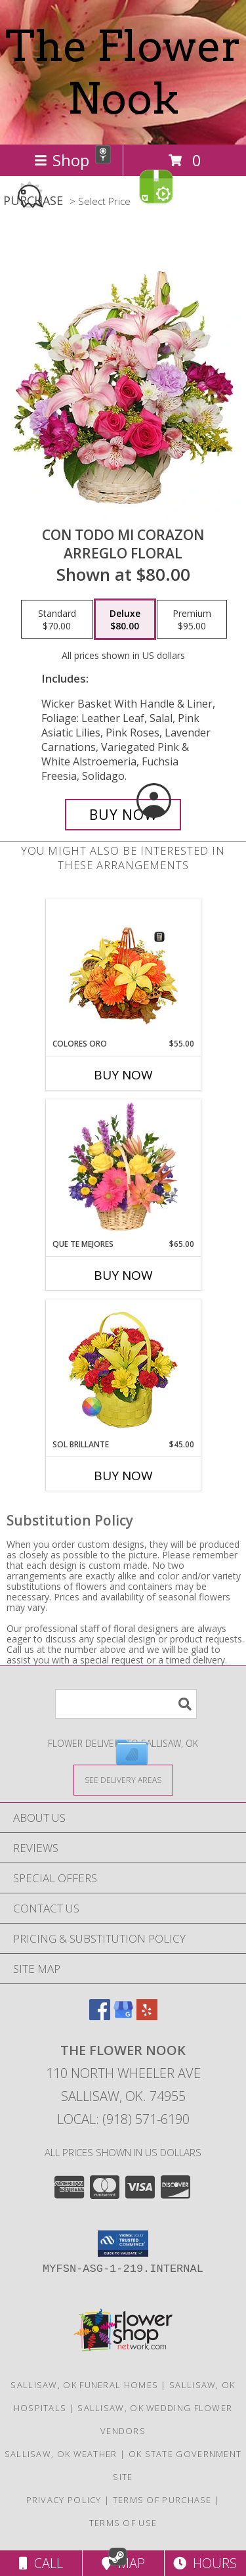  Describe the element at coordinates (103, 154) in the screenshot. I see `archive selected email messages` at that location.